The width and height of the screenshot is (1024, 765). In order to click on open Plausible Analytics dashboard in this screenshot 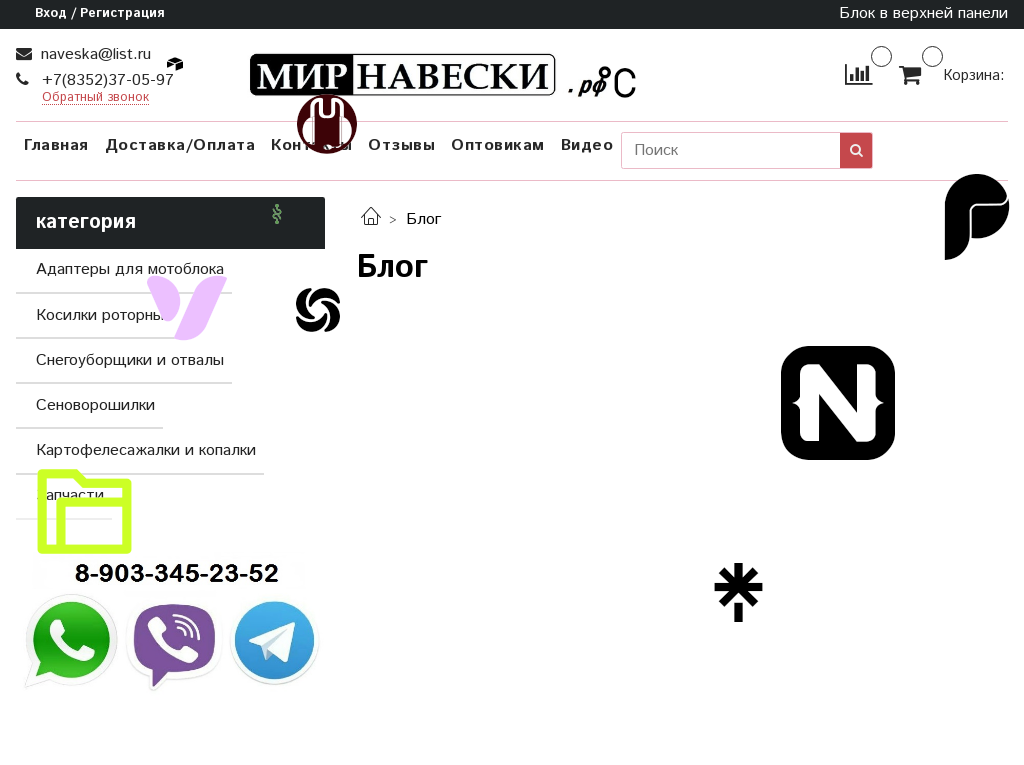, I will do `click(977, 217)`.